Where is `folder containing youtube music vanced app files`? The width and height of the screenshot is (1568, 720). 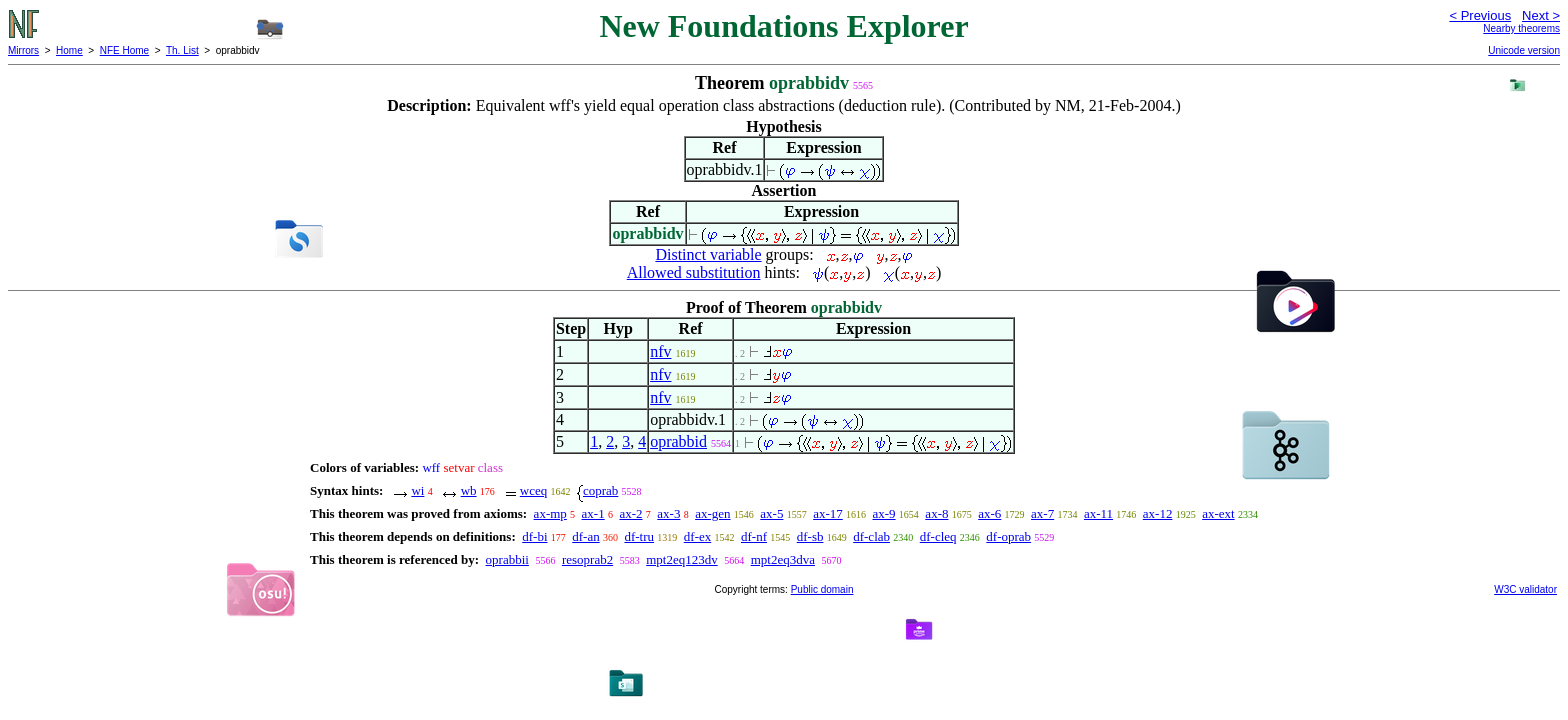 folder containing youtube music vanced app files is located at coordinates (1295, 303).